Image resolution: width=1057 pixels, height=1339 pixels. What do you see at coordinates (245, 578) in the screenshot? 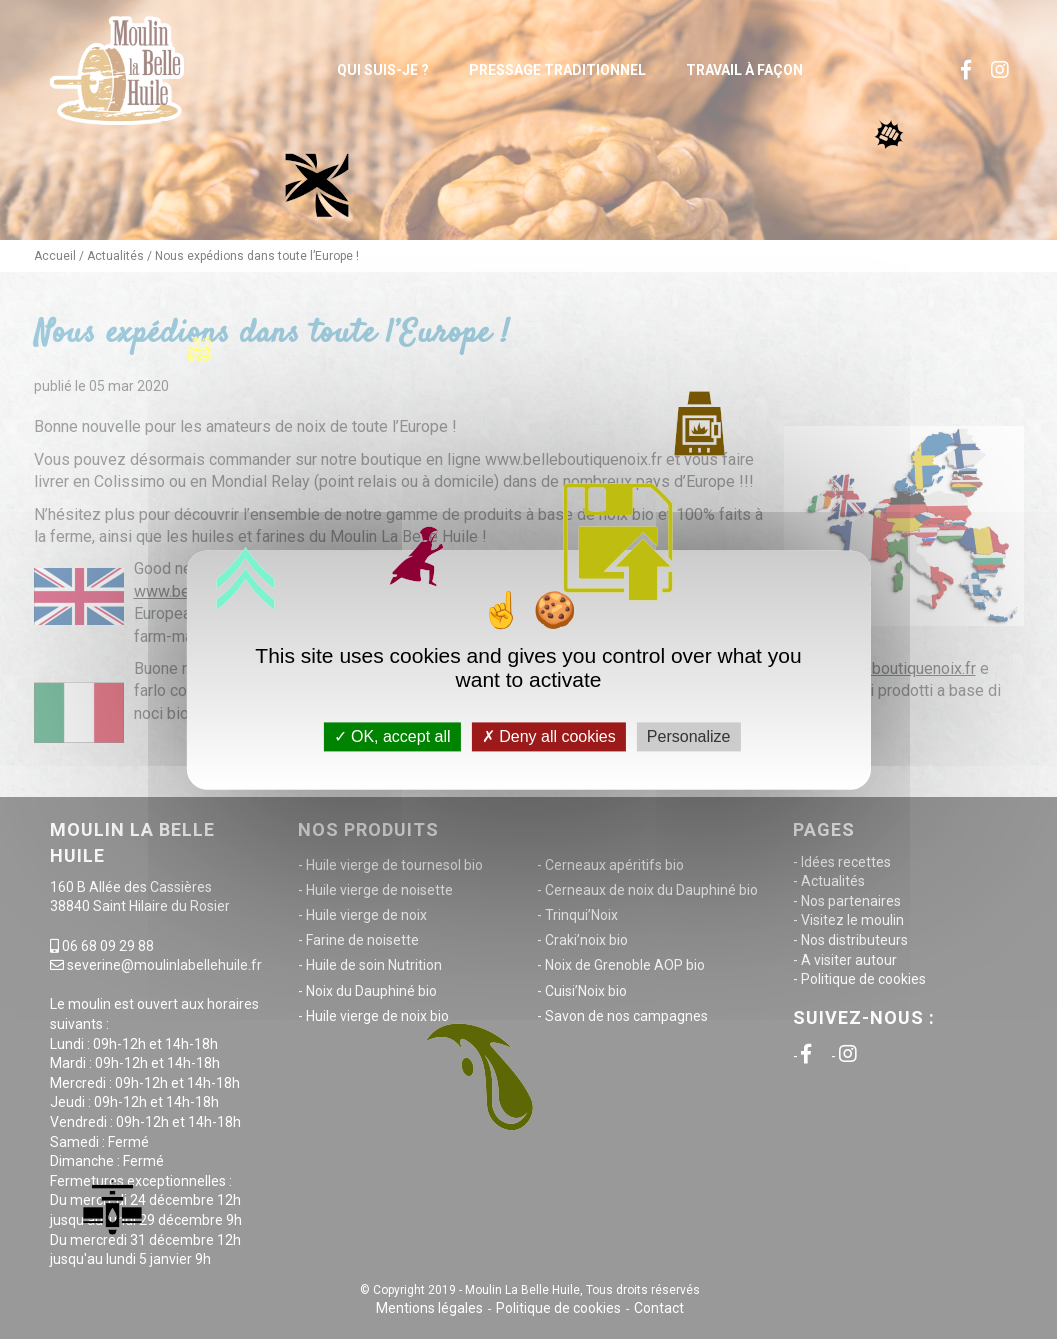
I see `indicates corporal military rank` at bounding box center [245, 578].